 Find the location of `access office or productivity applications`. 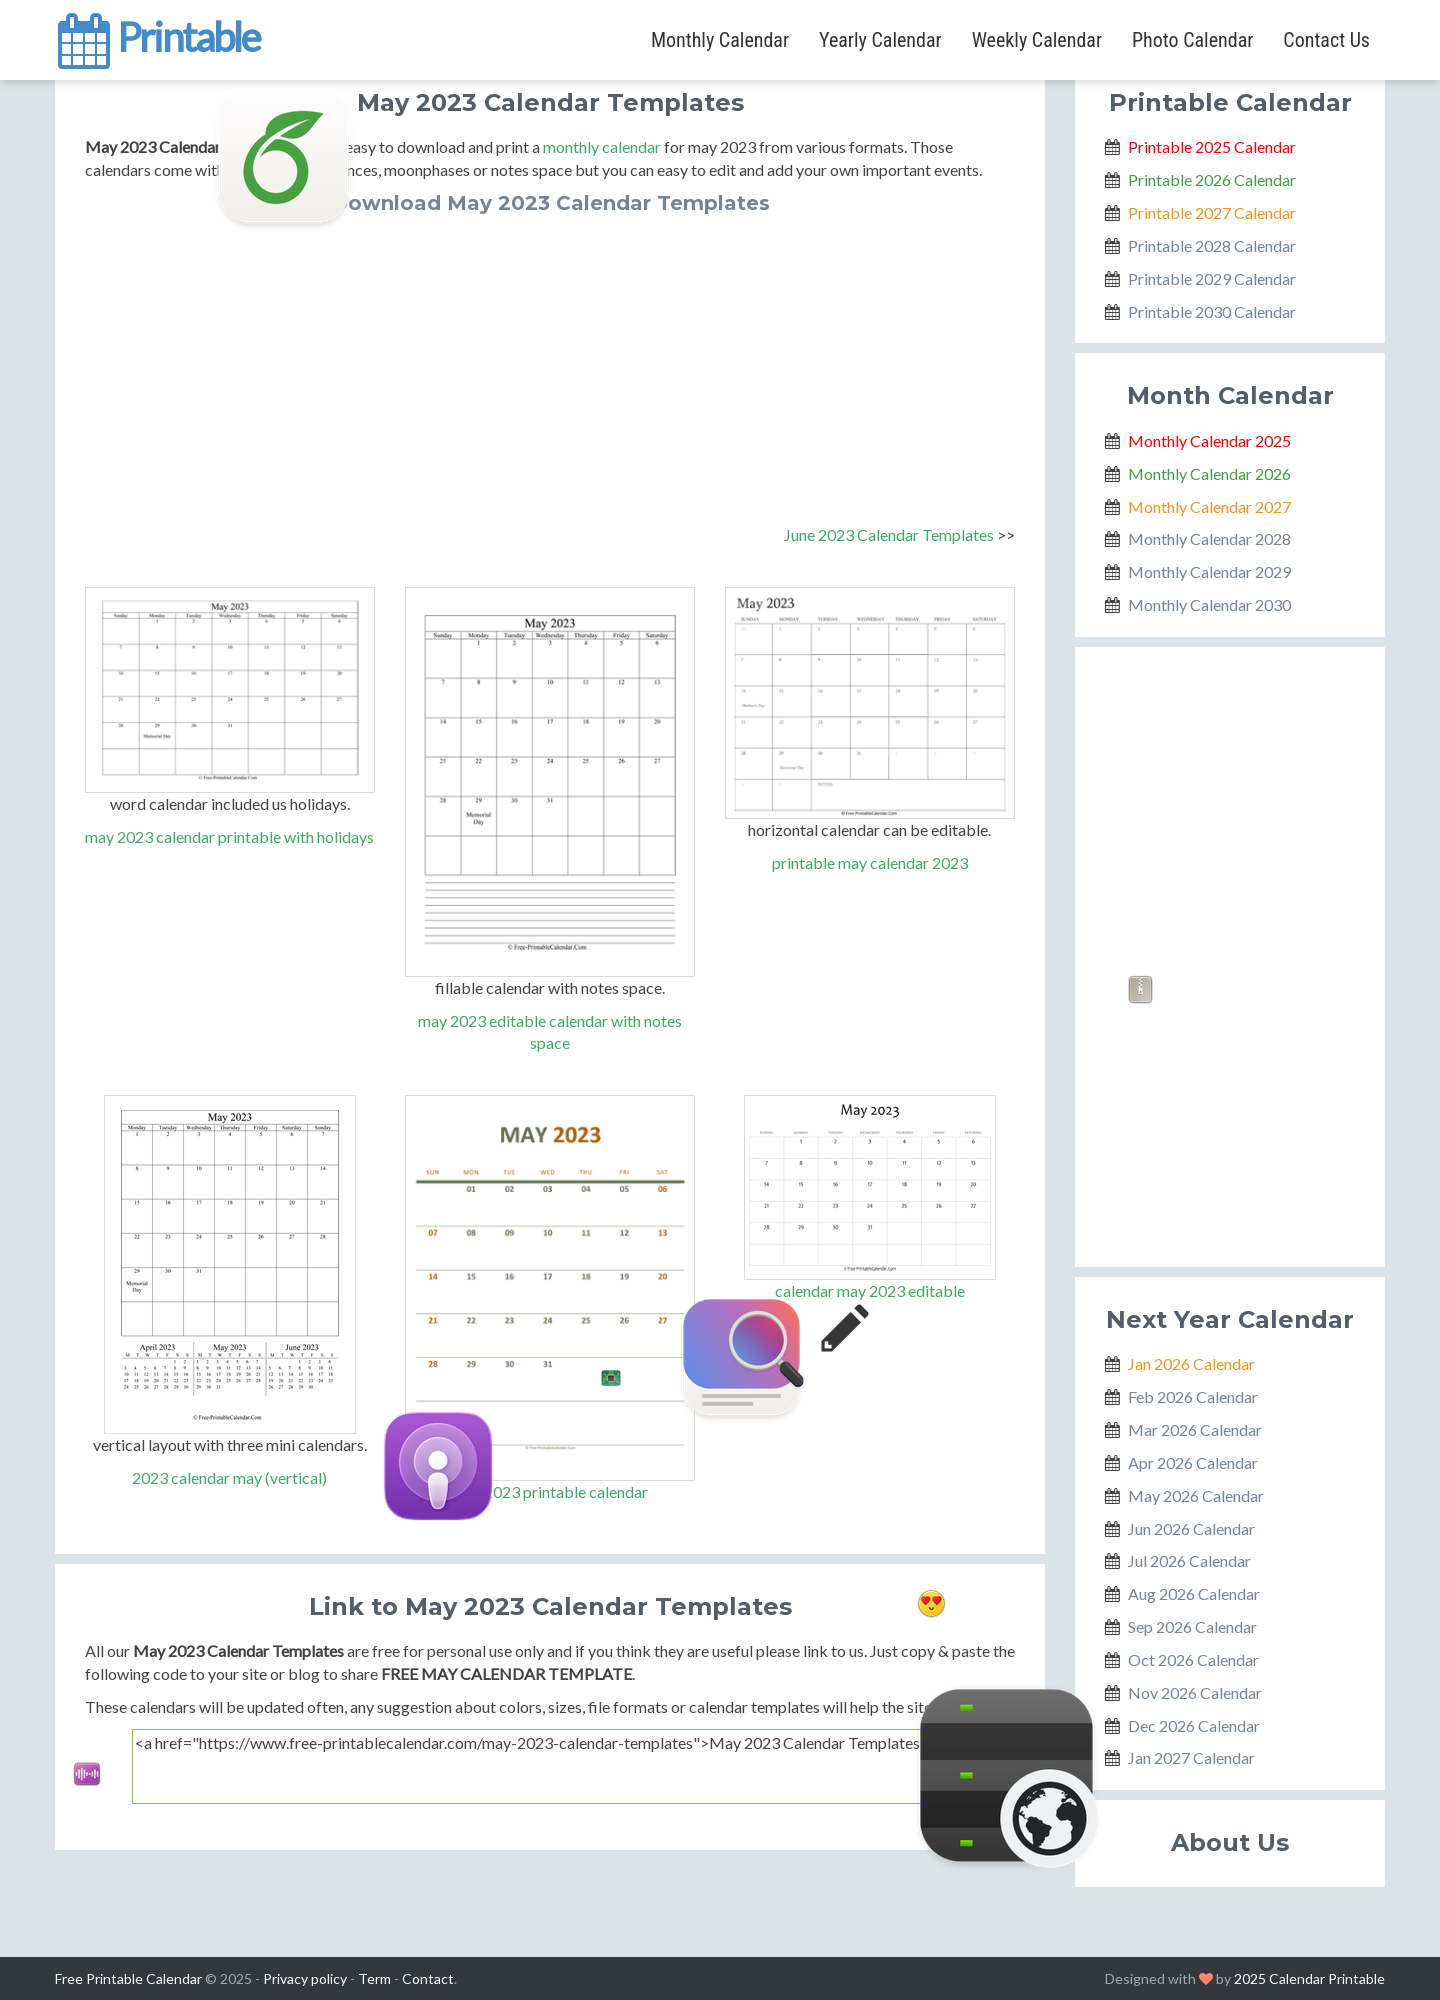

access office or productivity applications is located at coordinates (845, 1328).